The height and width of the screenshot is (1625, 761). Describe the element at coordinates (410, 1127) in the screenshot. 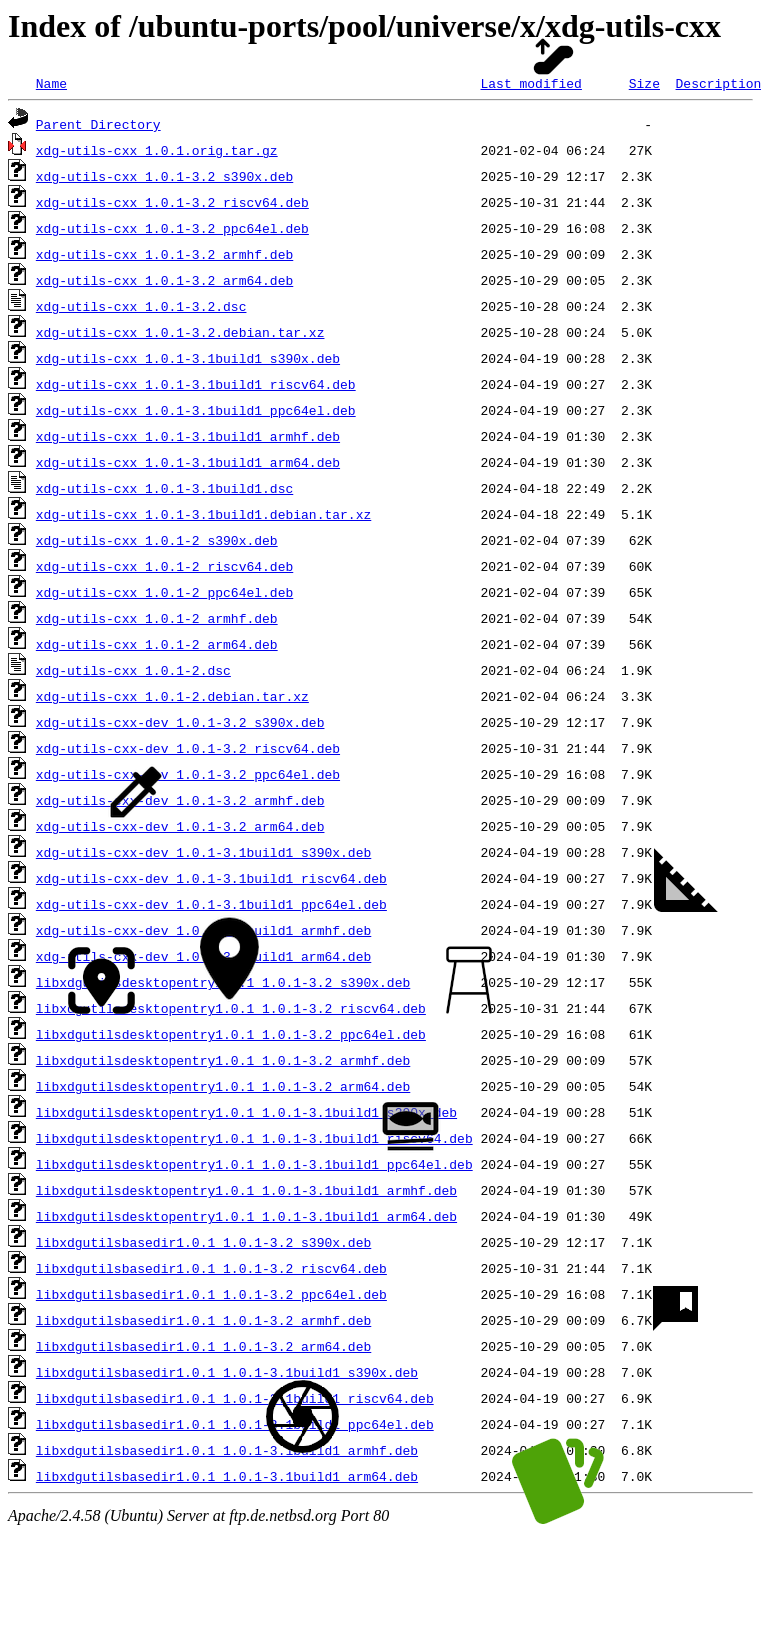

I see `view set meal or bento box options` at that location.